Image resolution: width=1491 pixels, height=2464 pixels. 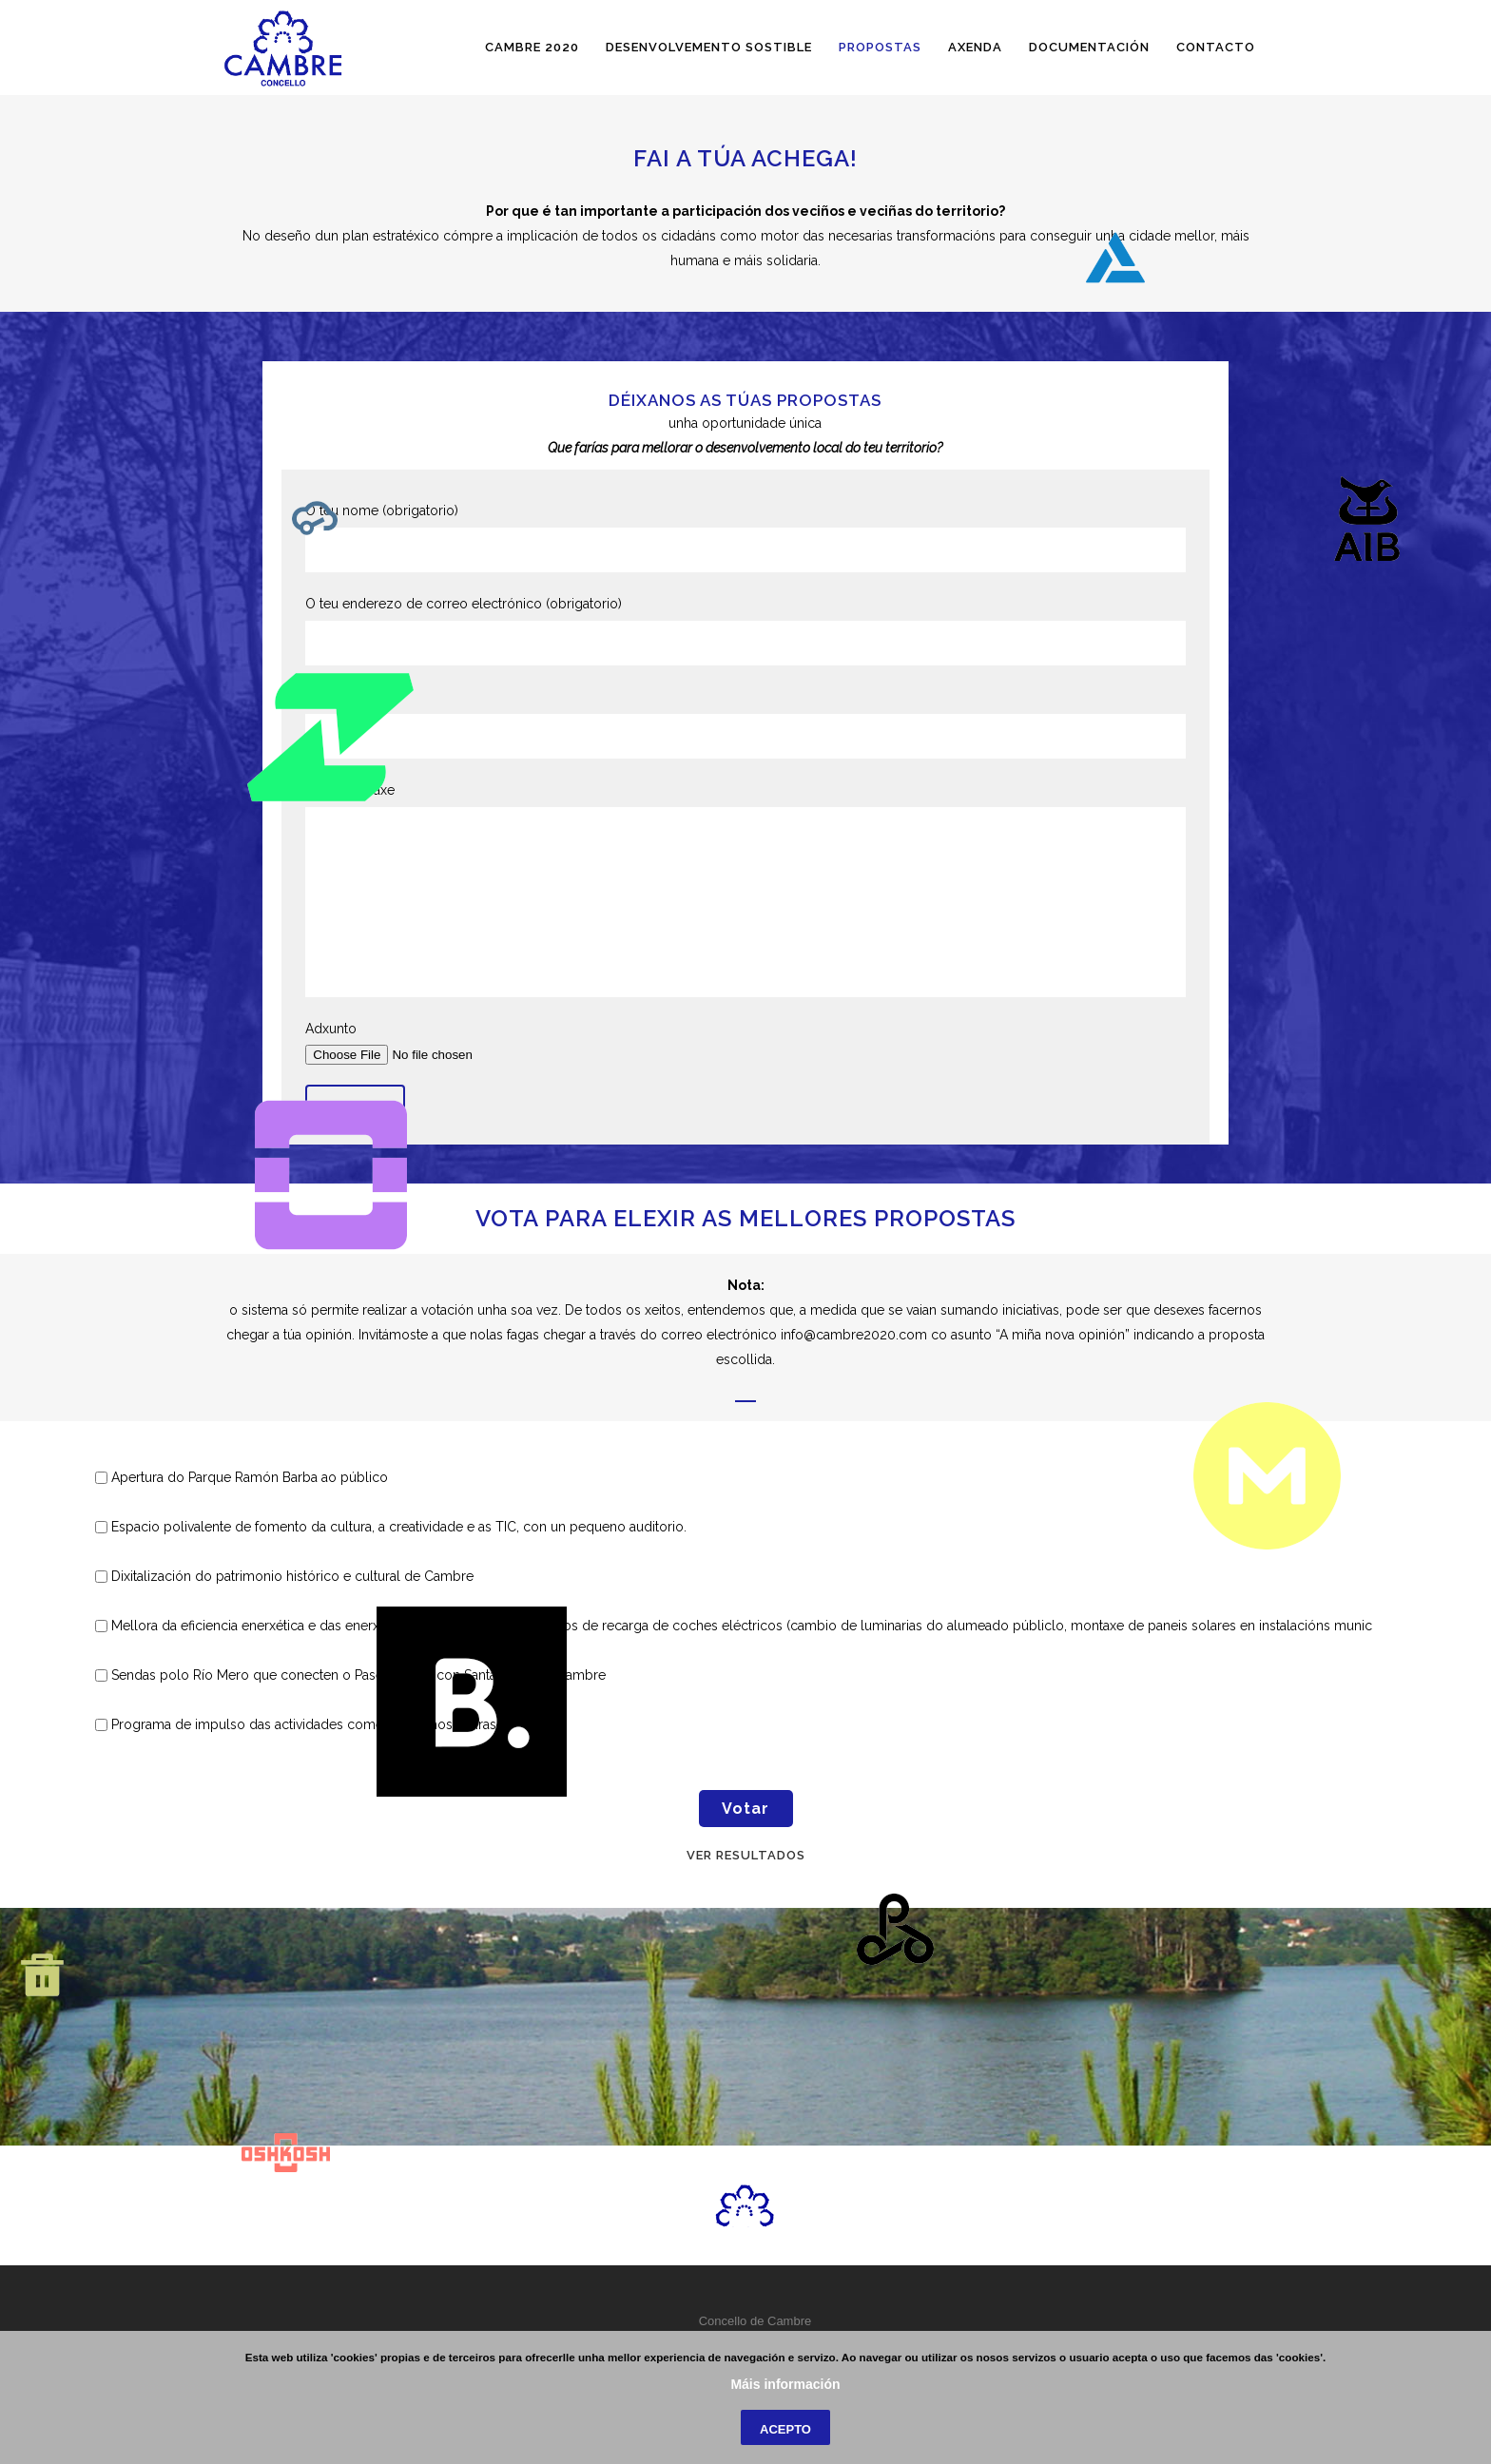 What do you see at coordinates (472, 1702) in the screenshot?
I see `open the Booking.com app` at bounding box center [472, 1702].